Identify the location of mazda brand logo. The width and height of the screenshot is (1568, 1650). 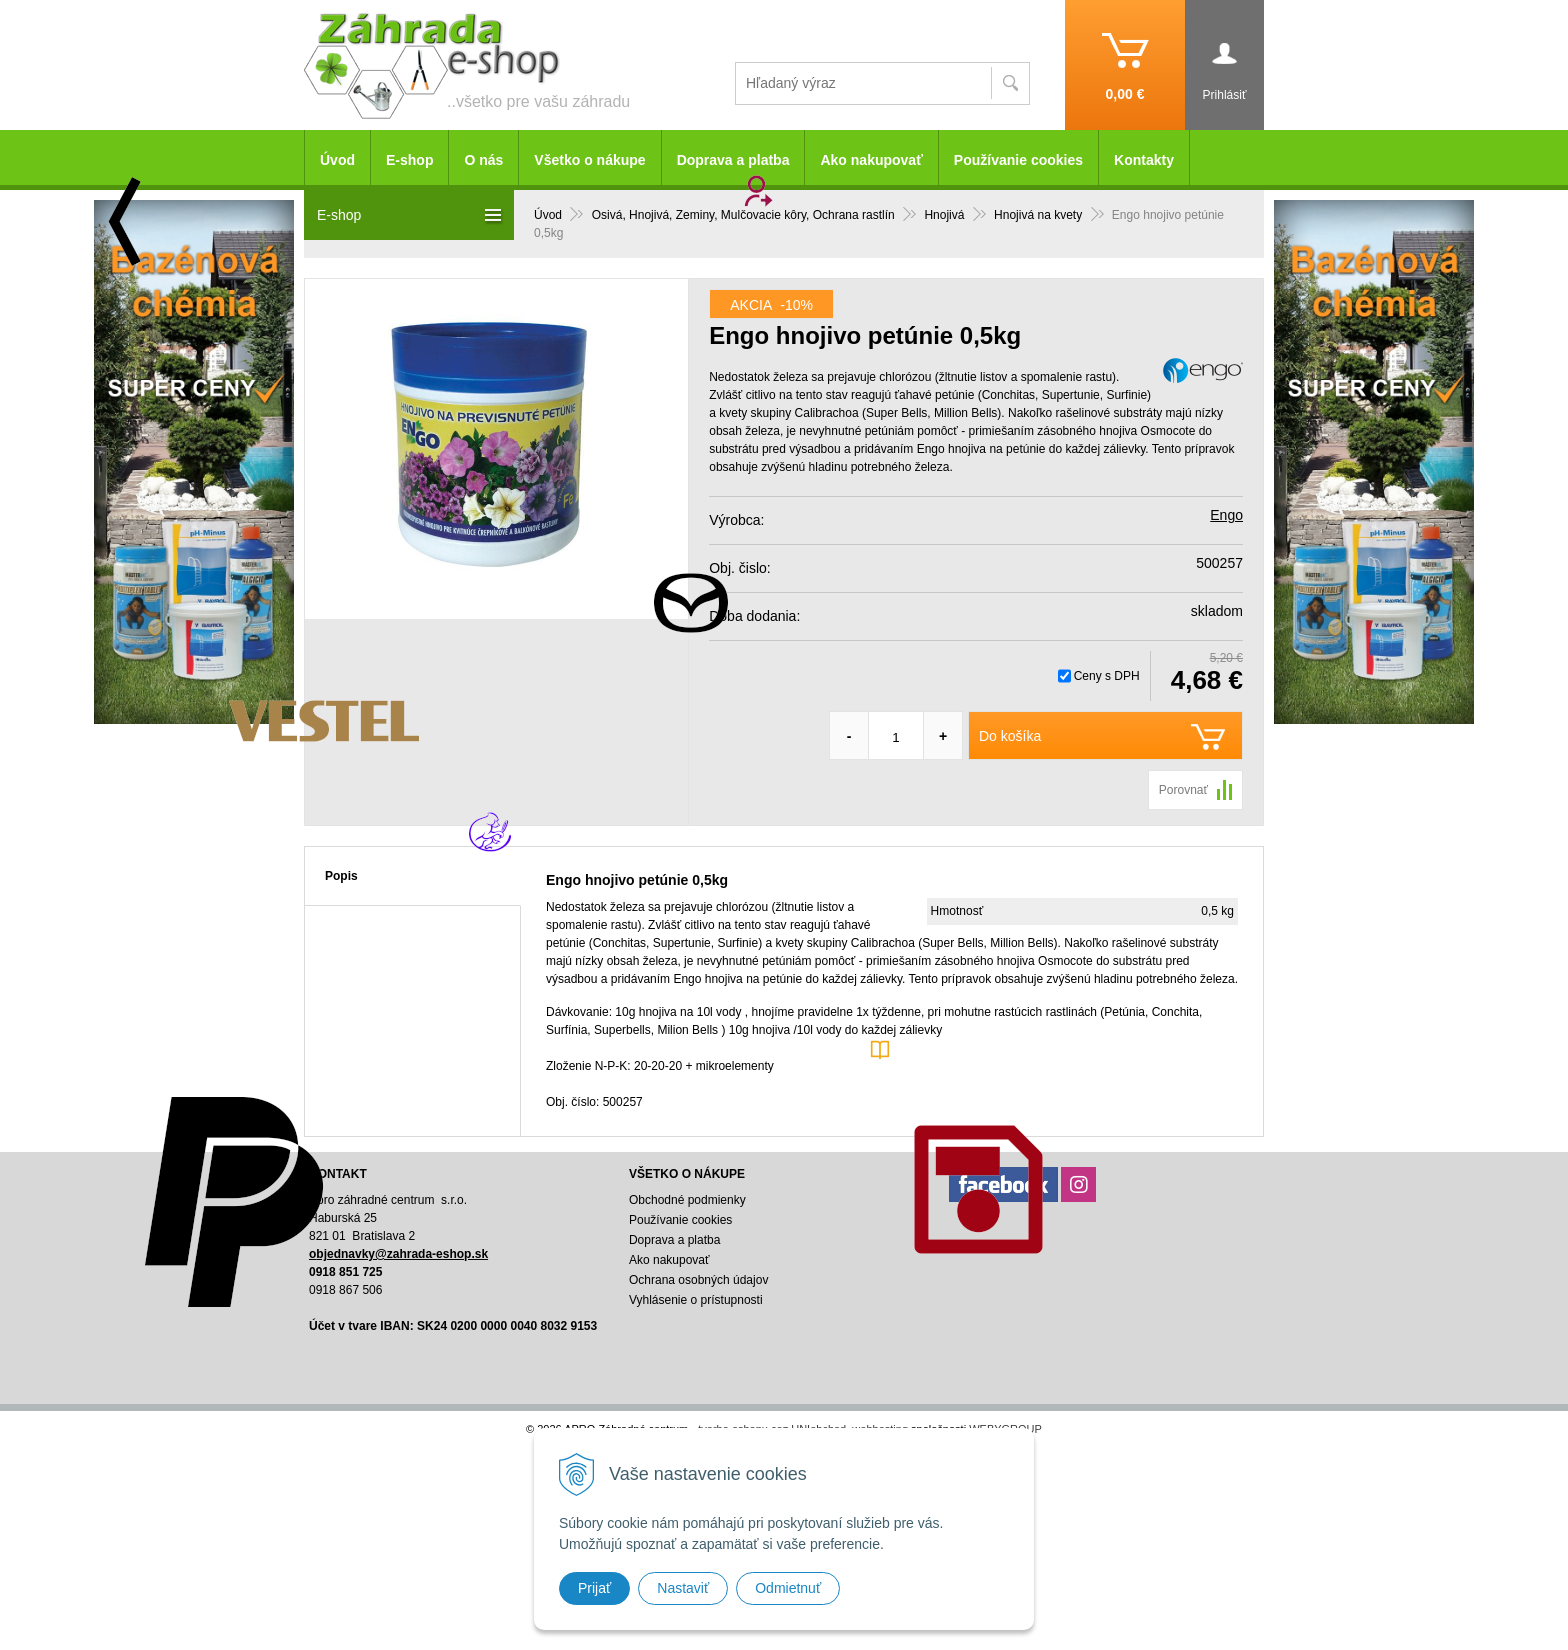
(691, 603).